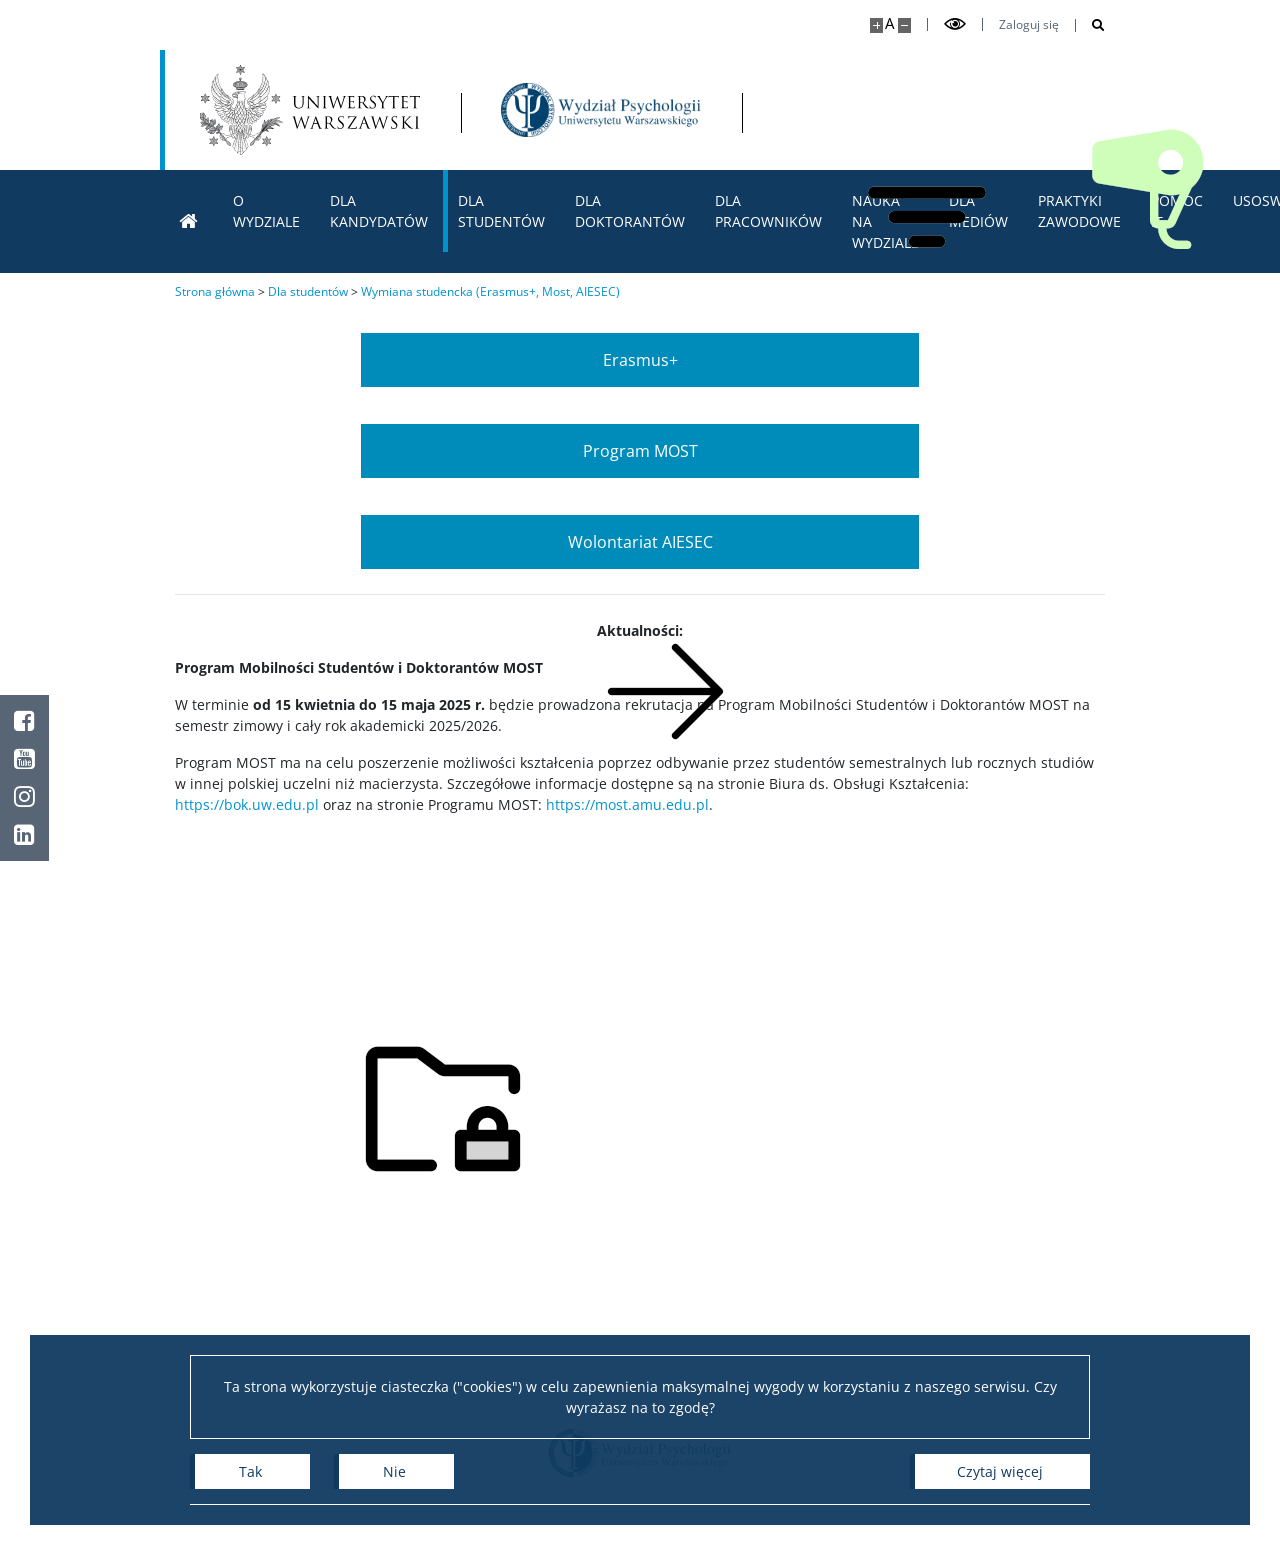 The image size is (1280, 1555). What do you see at coordinates (443, 1106) in the screenshot?
I see `access a password-protected folder` at bounding box center [443, 1106].